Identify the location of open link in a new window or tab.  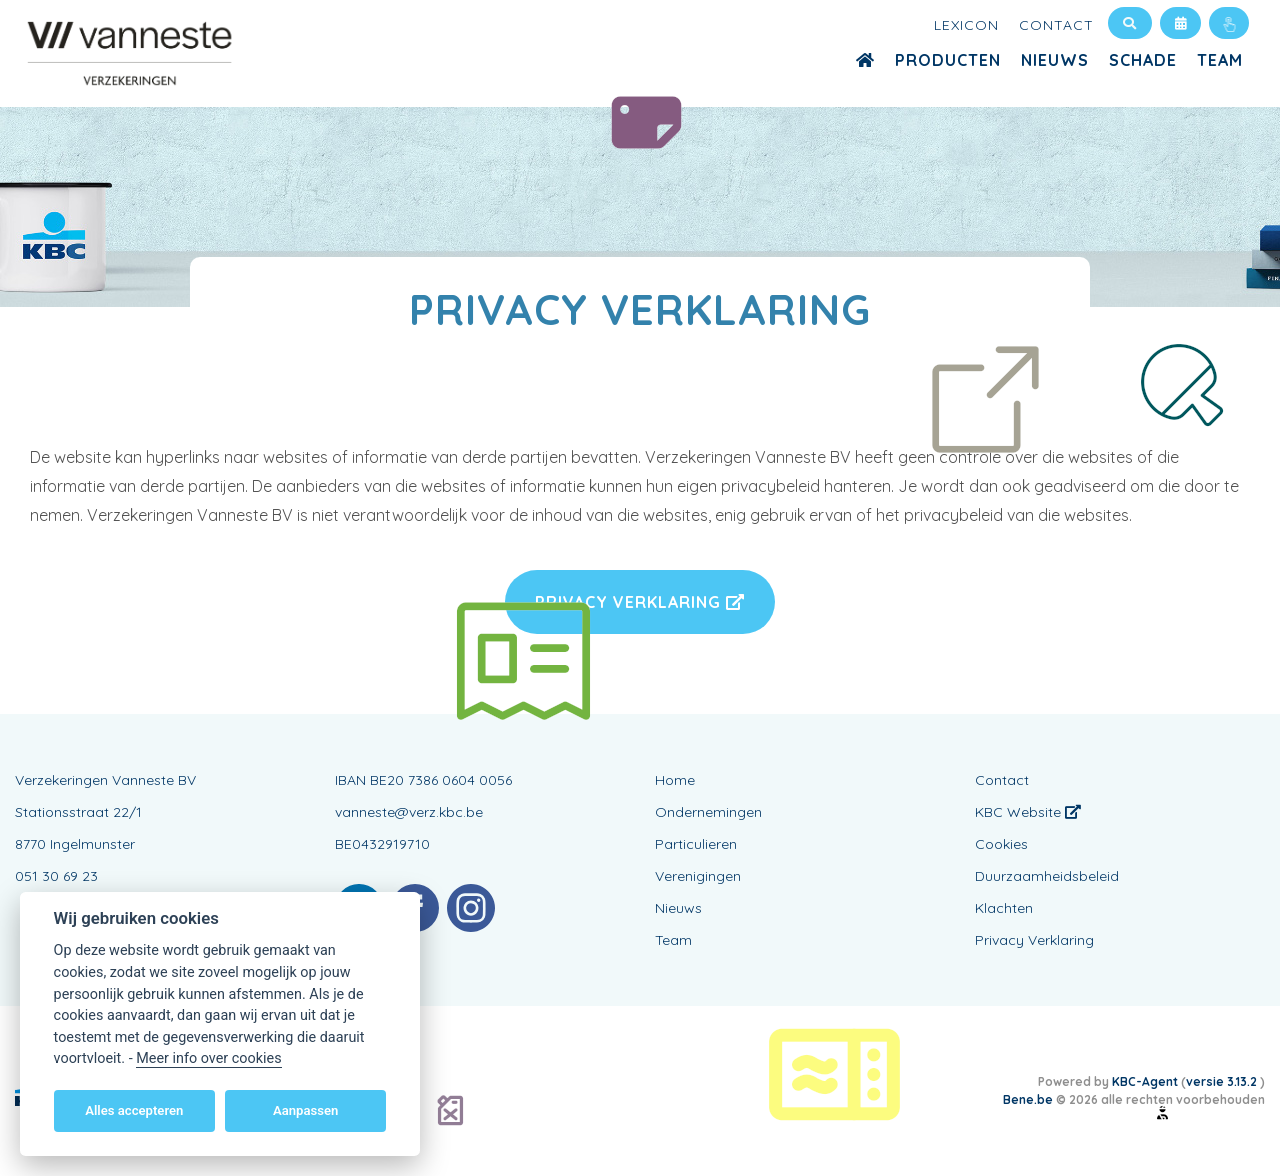
(985, 399).